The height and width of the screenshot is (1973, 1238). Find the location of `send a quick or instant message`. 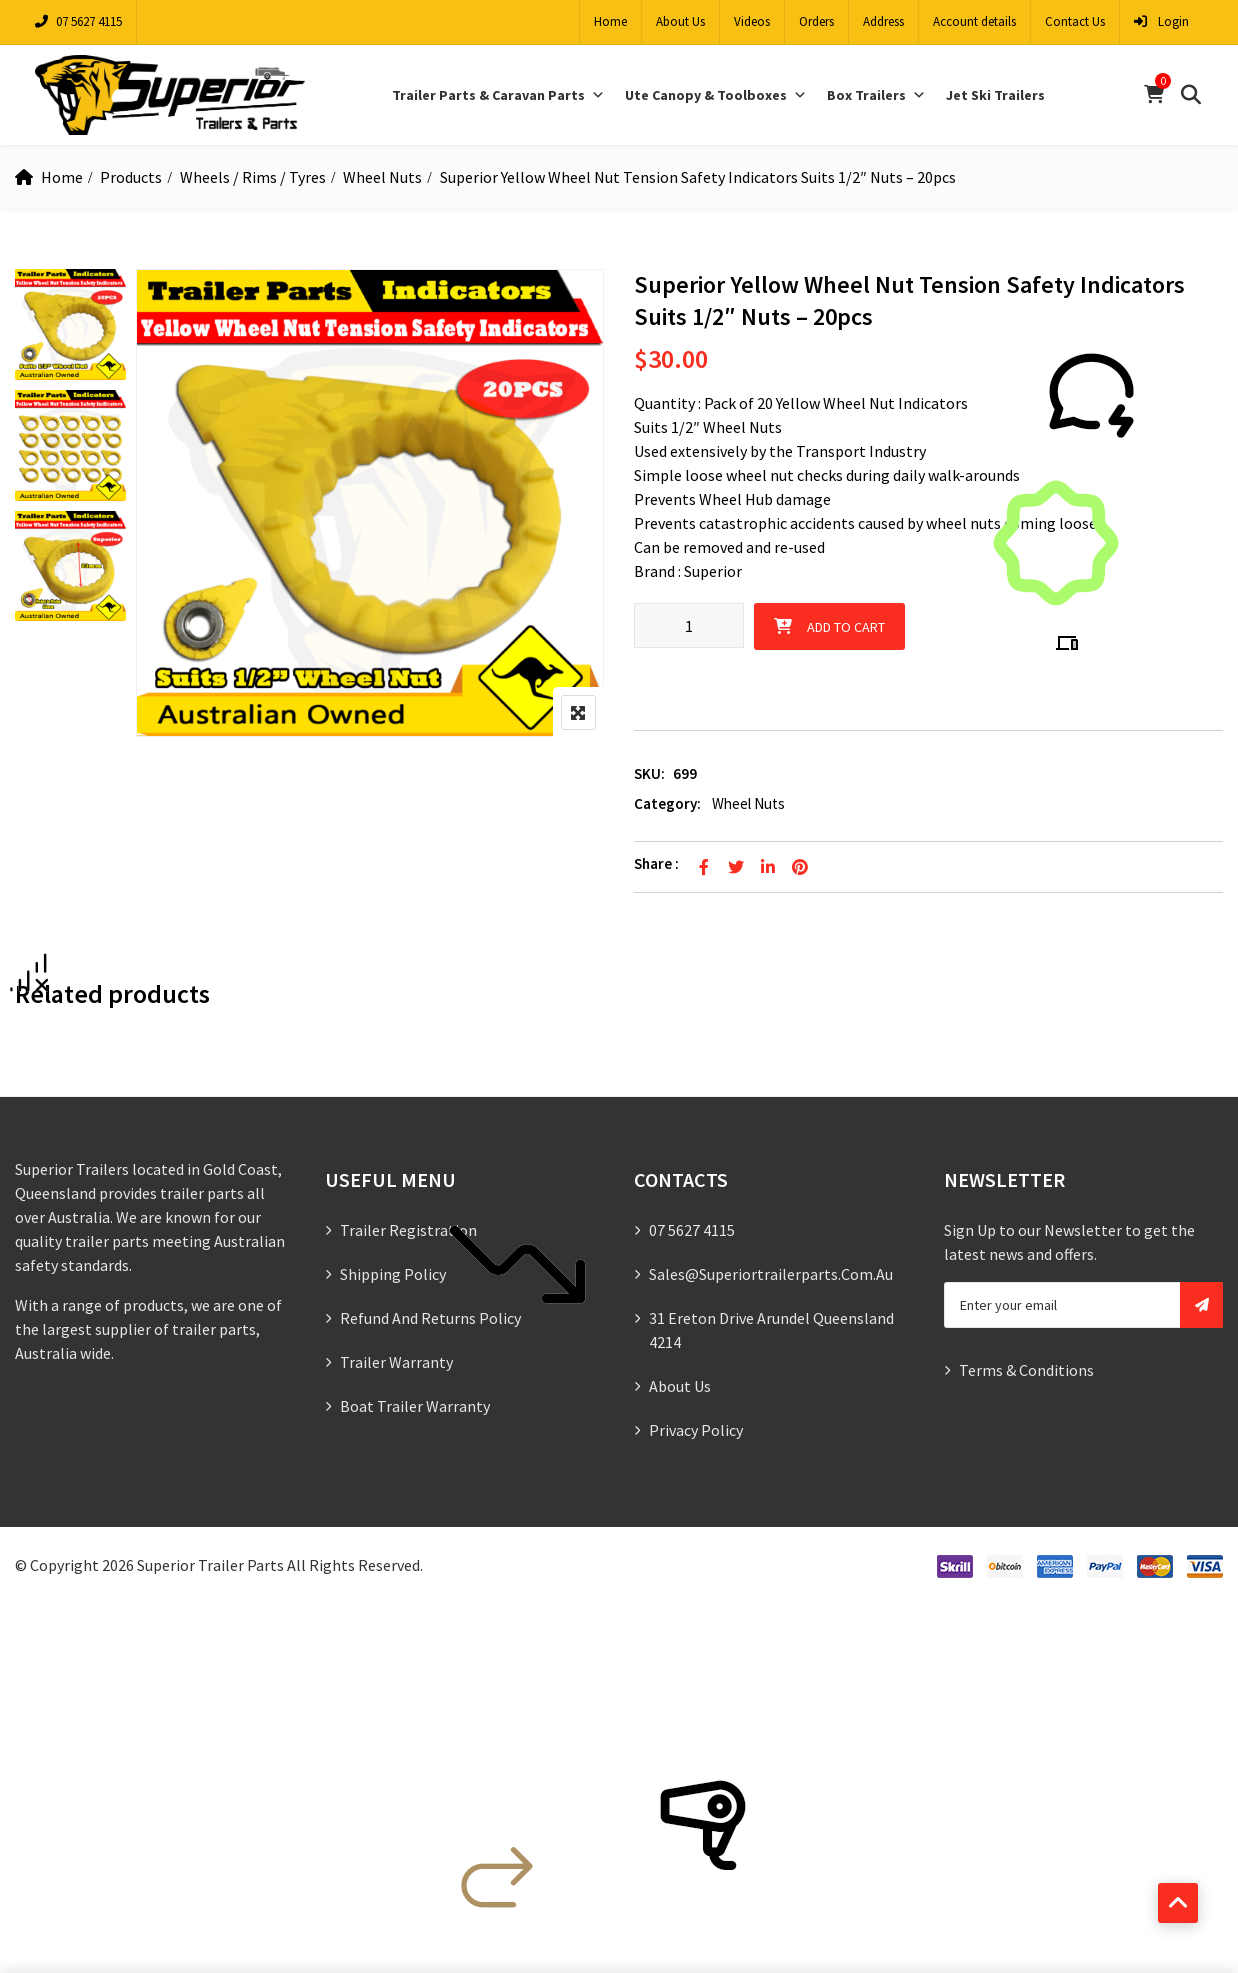

send a quick or instant message is located at coordinates (1091, 391).